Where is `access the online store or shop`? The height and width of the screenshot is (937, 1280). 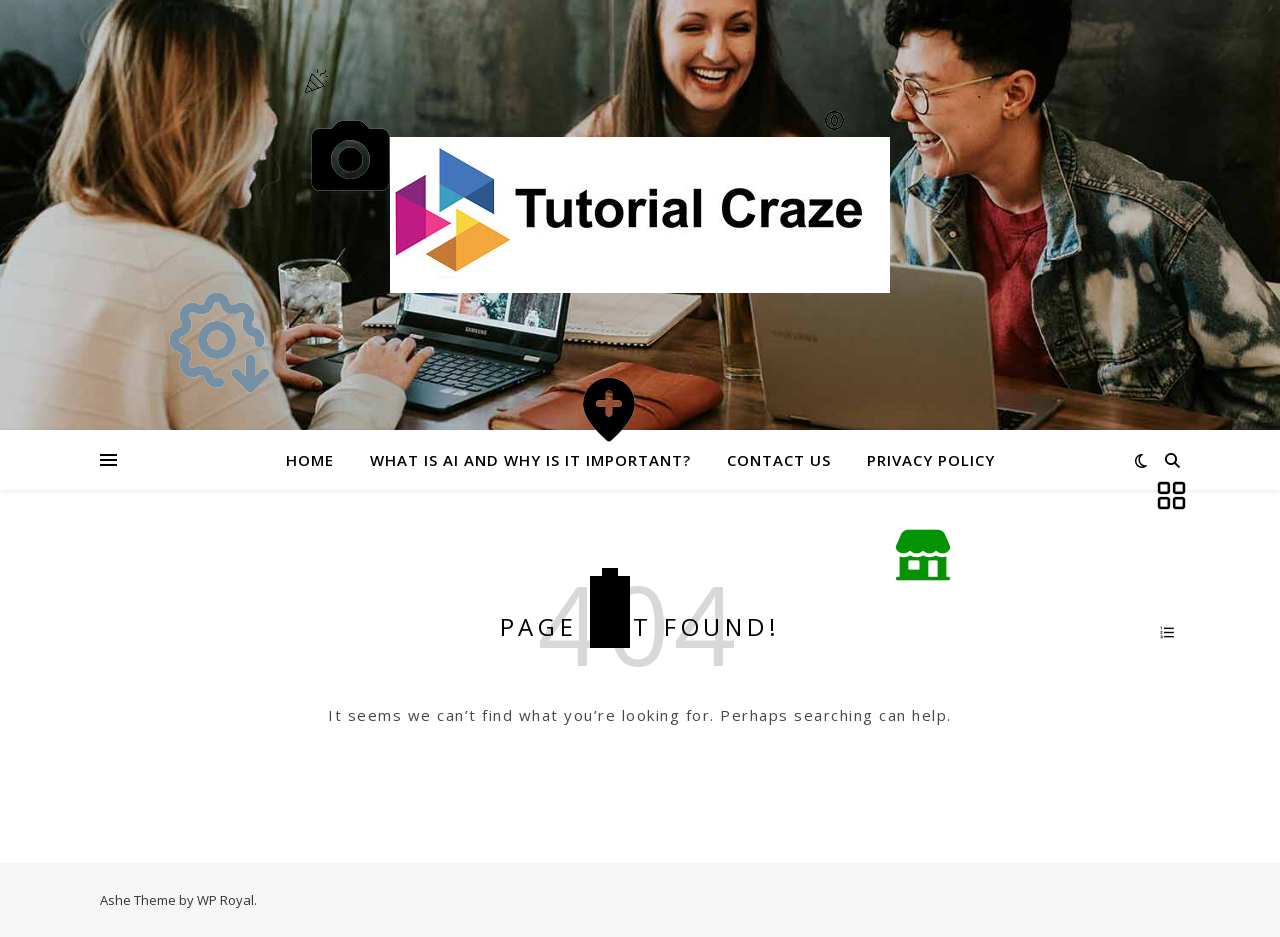 access the online store or shop is located at coordinates (923, 555).